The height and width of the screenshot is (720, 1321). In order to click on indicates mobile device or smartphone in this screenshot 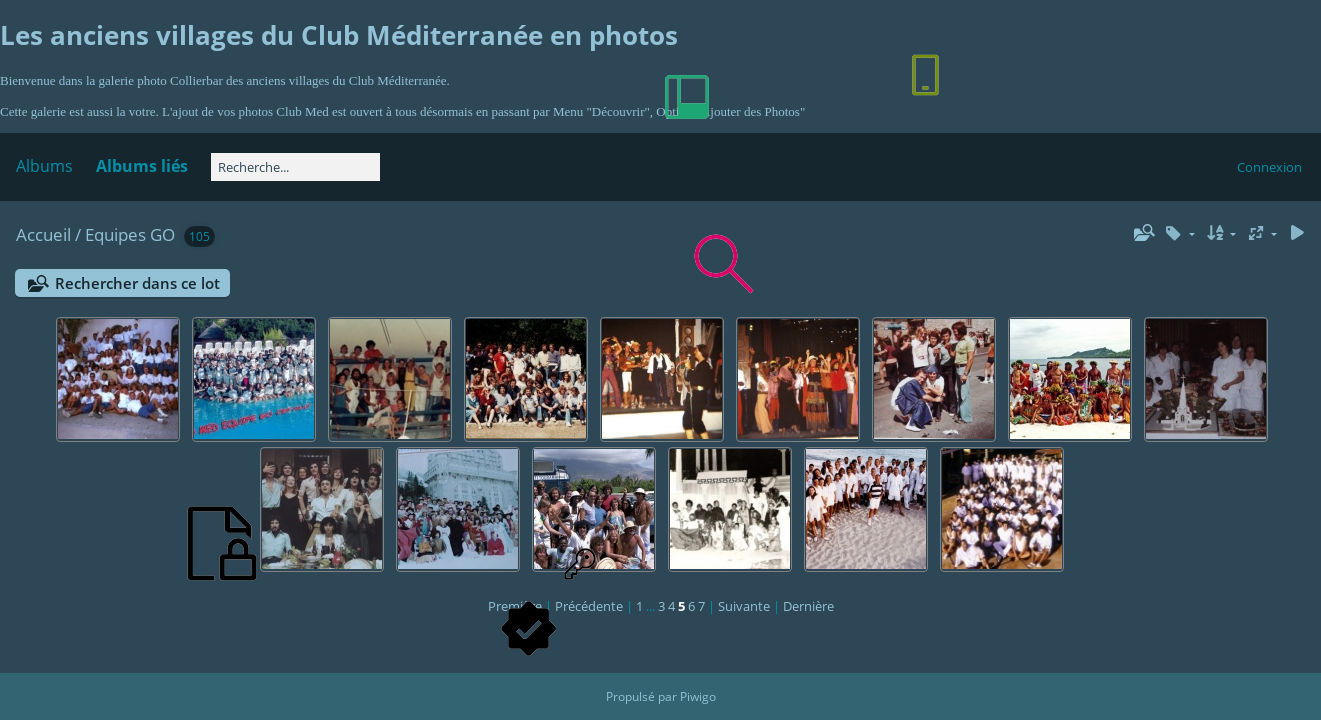, I will do `click(924, 75)`.